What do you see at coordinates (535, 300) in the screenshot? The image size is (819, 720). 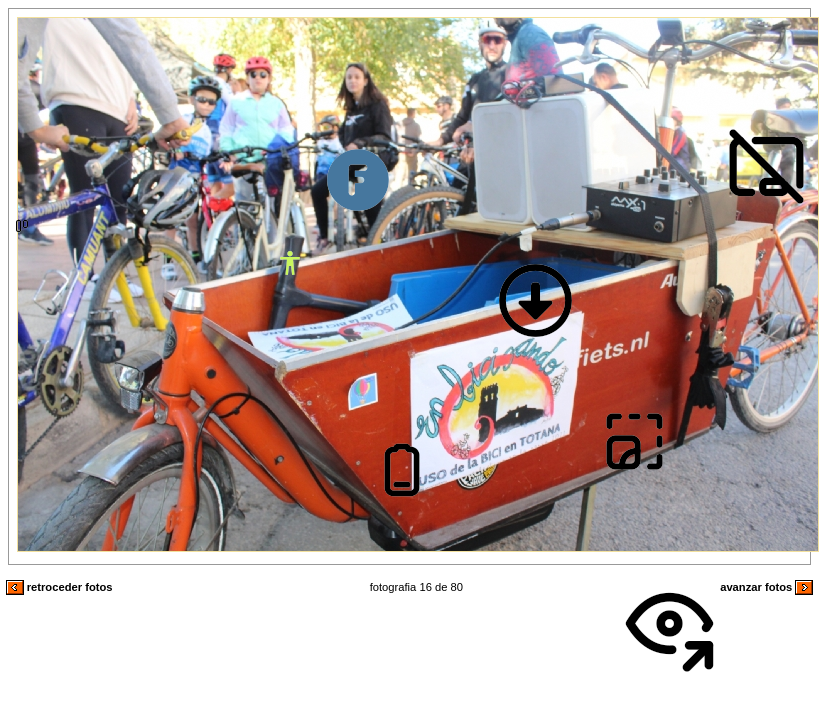 I see `download a file or content` at bounding box center [535, 300].